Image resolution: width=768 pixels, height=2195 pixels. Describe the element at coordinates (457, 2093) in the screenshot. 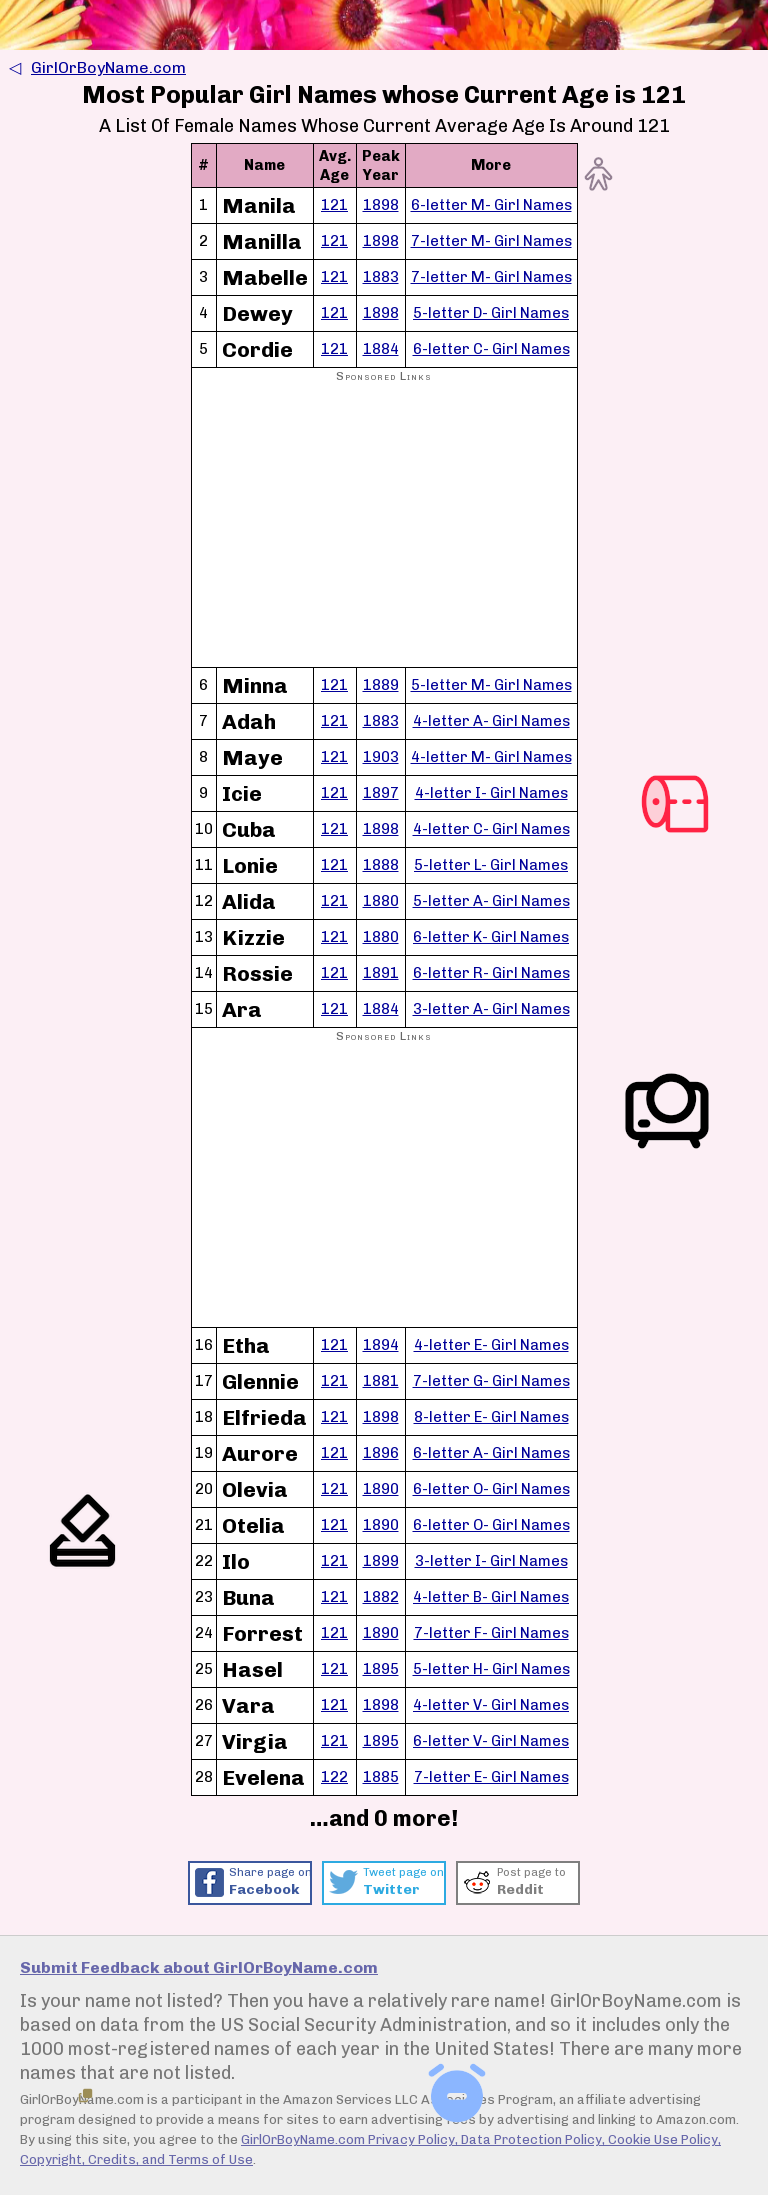

I see `remove or delete an alarm` at that location.